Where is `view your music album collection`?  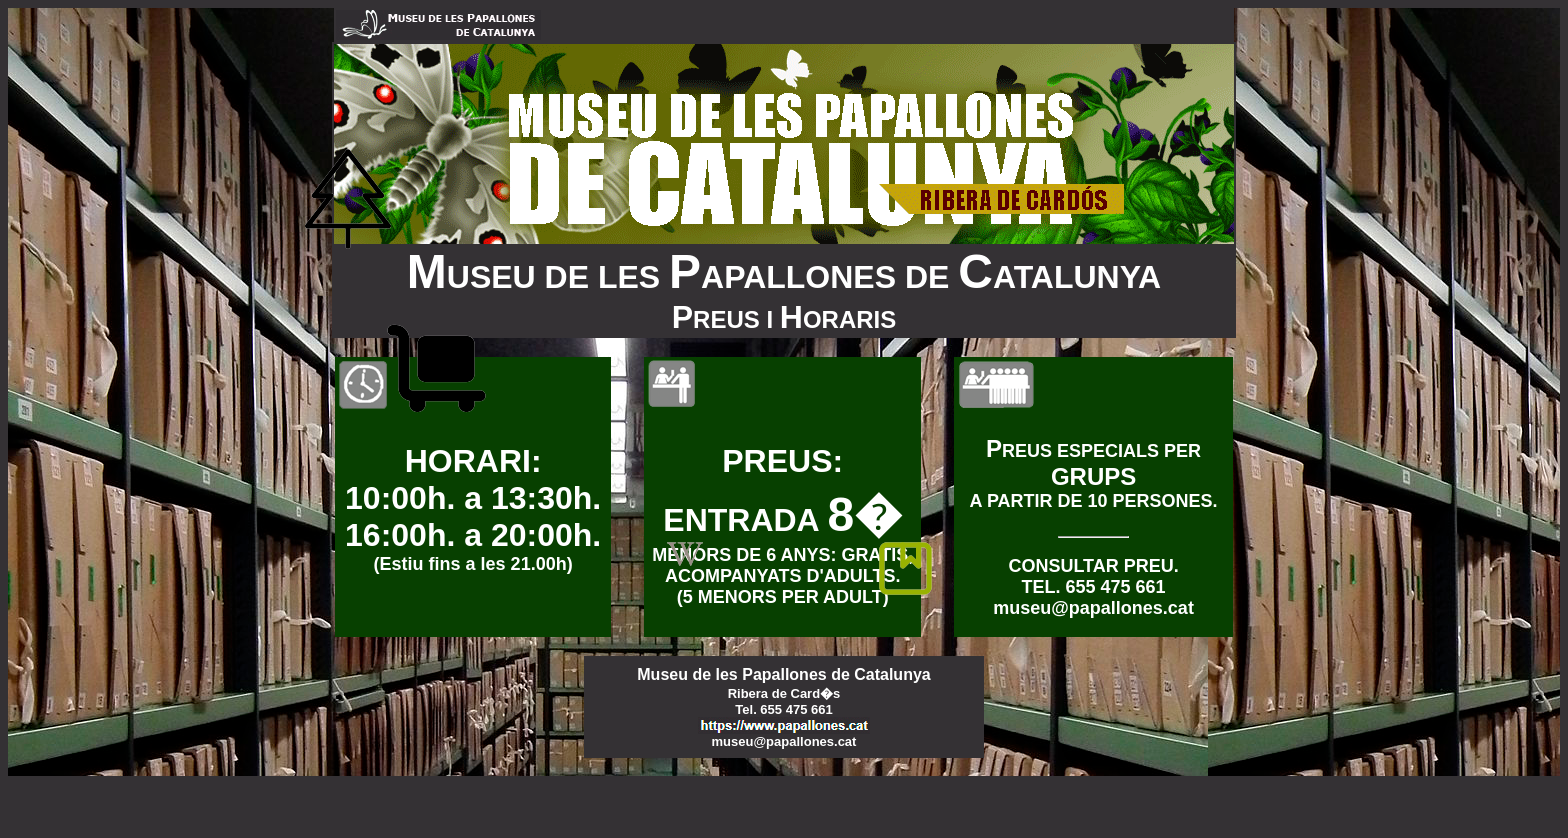
view your music album collection is located at coordinates (905, 568).